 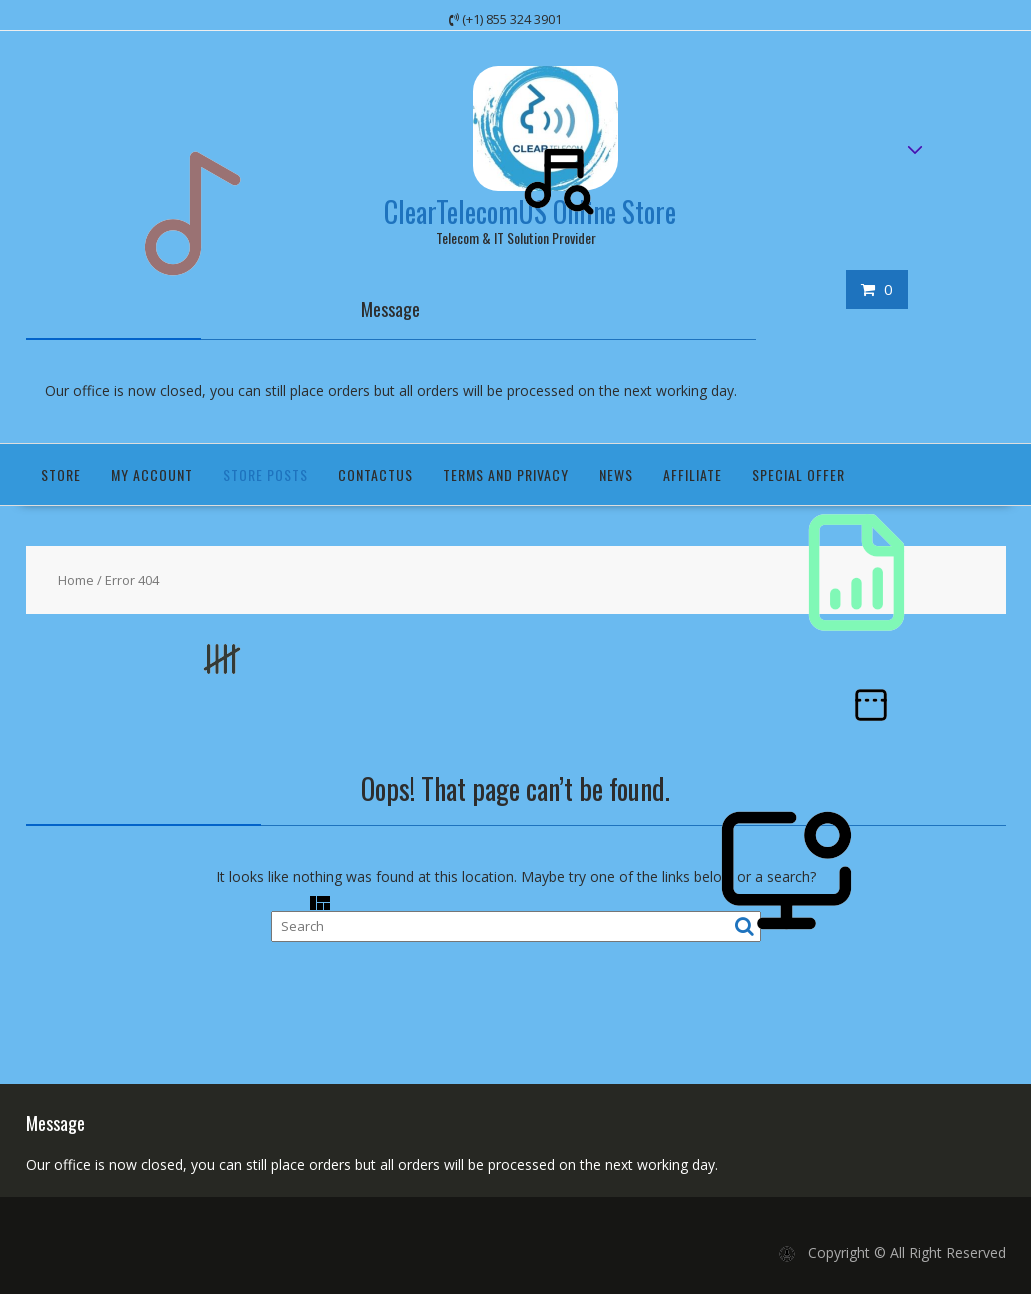 I want to click on toggle optional top panel visibility, so click(x=871, y=705).